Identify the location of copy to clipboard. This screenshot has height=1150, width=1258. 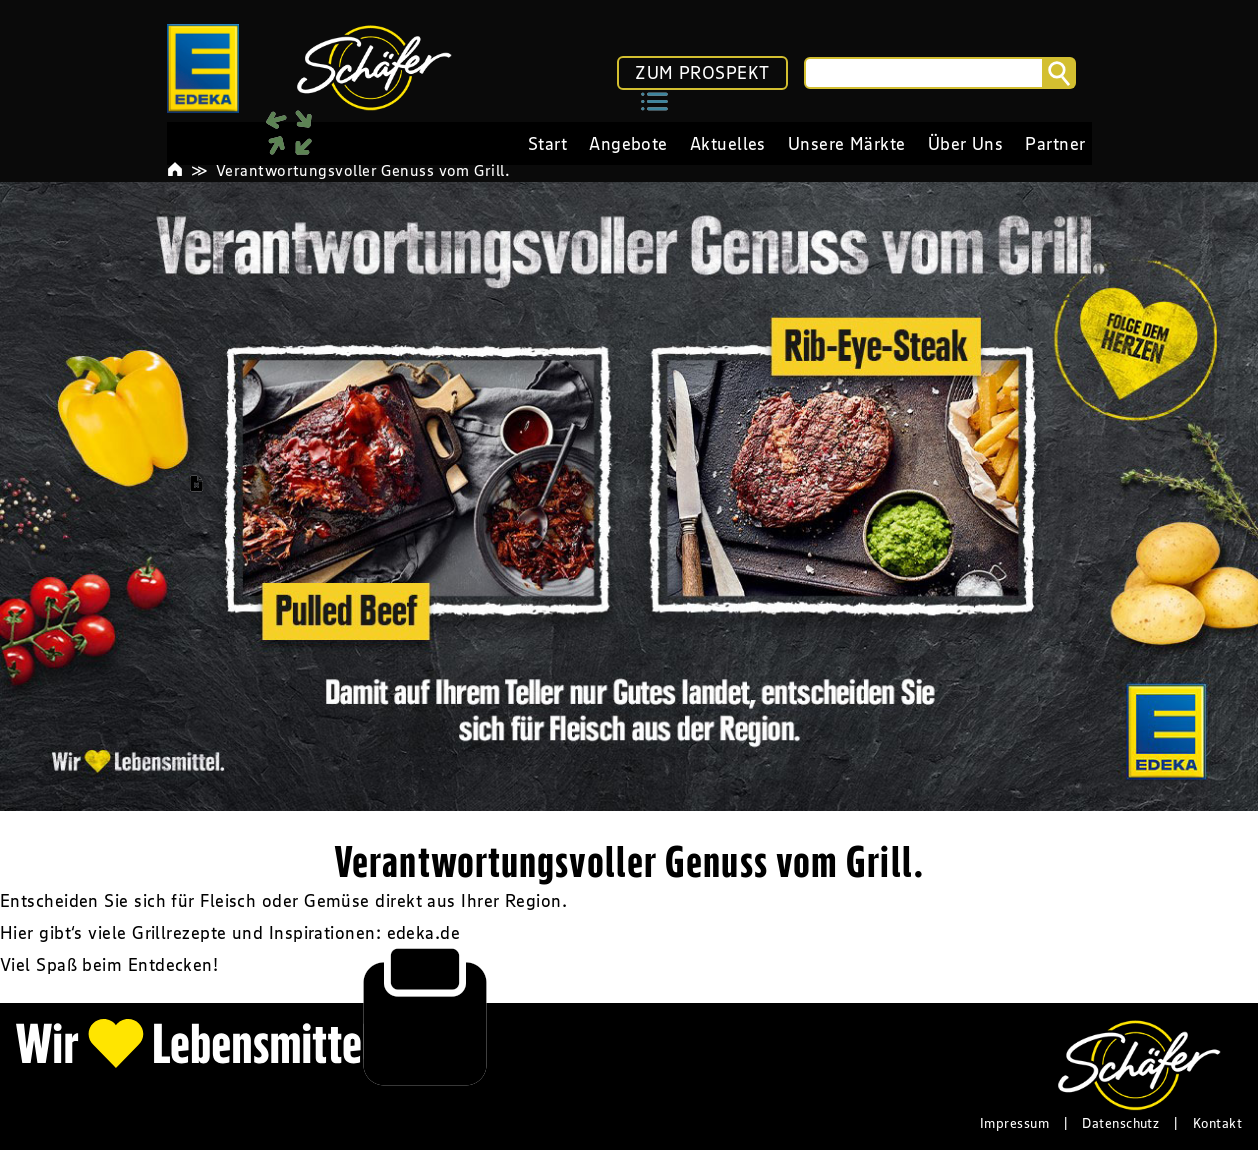
(425, 1017).